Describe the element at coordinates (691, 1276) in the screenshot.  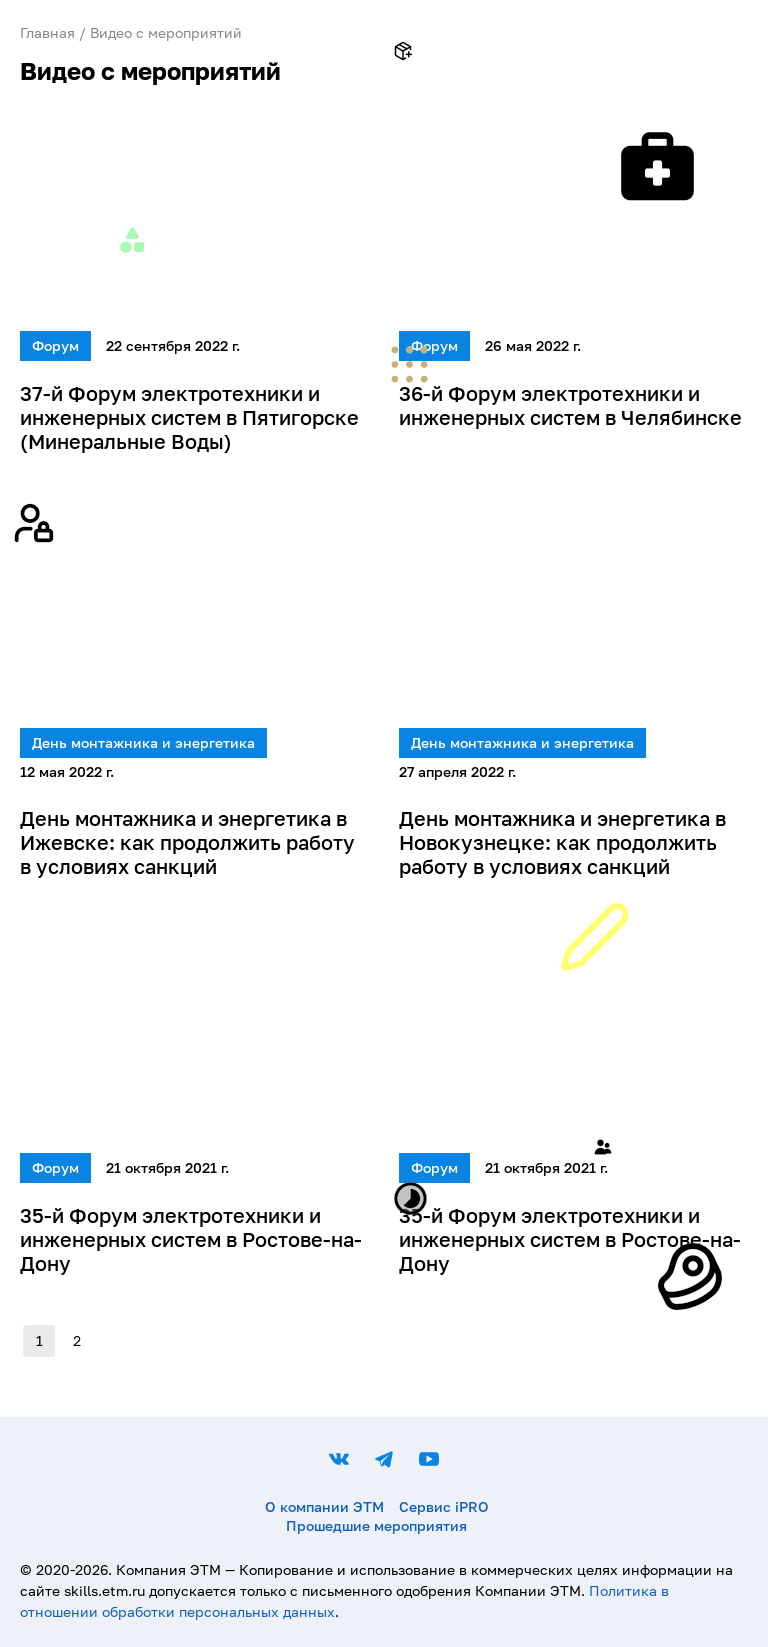
I see `filter recipes by beef or red meat` at that location.